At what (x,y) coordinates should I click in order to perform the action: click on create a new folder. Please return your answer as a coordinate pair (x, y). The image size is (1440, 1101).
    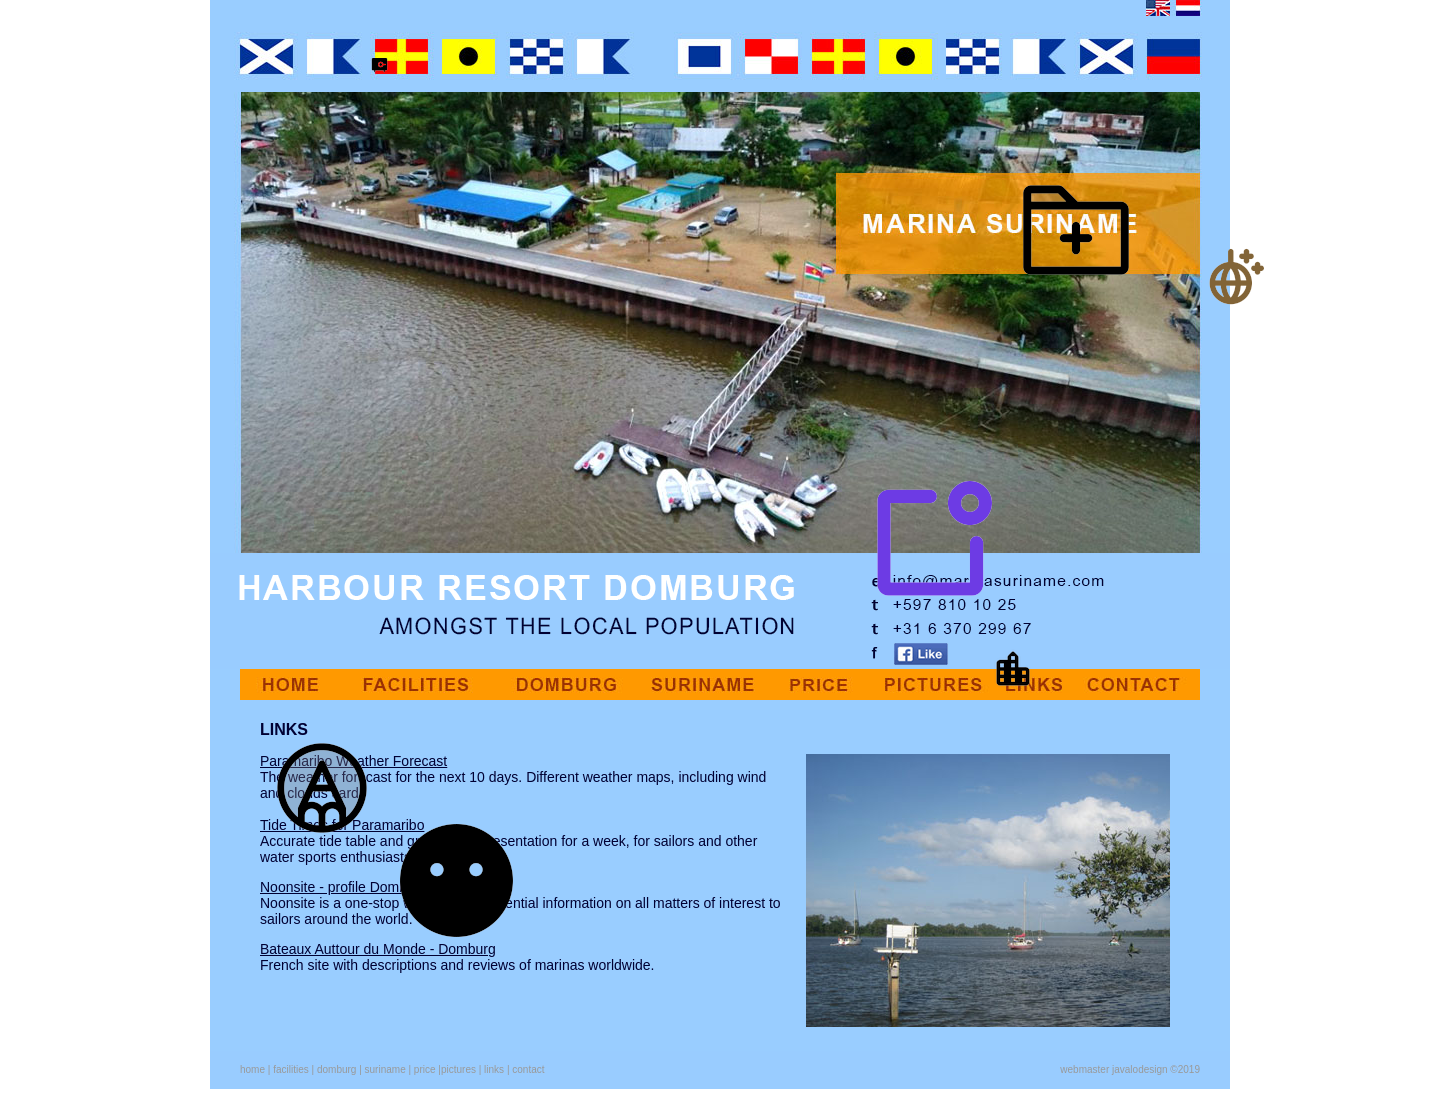
    Looking at the image, I should click on (1076, 230).